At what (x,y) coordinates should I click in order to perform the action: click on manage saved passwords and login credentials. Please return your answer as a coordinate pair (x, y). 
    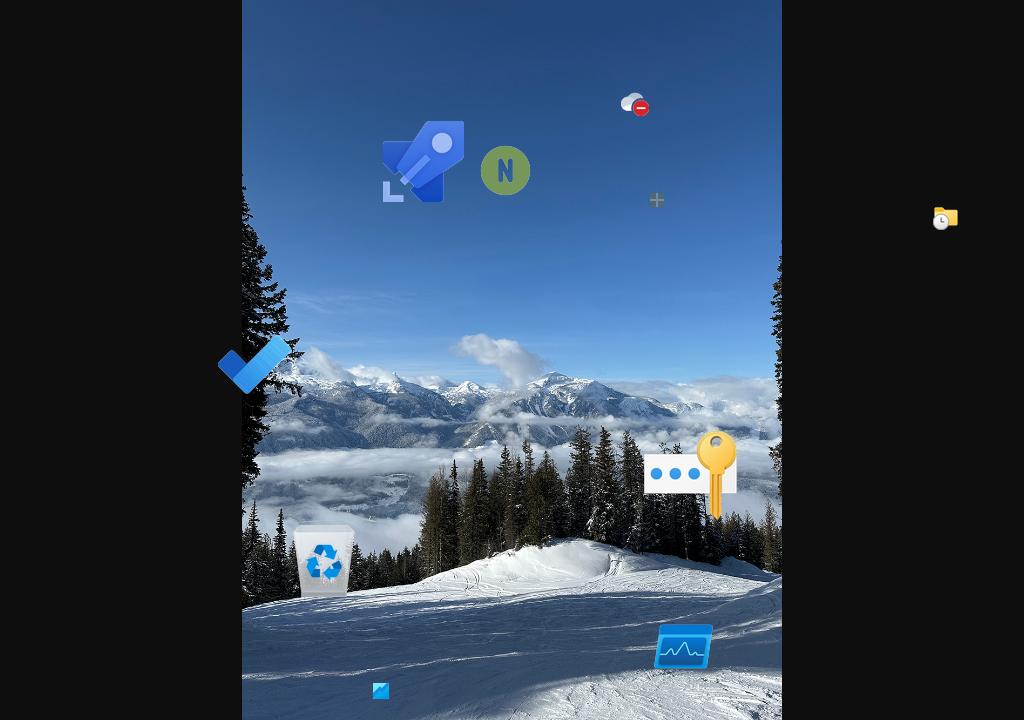
    Looking at the image, I should click on (690, 474).